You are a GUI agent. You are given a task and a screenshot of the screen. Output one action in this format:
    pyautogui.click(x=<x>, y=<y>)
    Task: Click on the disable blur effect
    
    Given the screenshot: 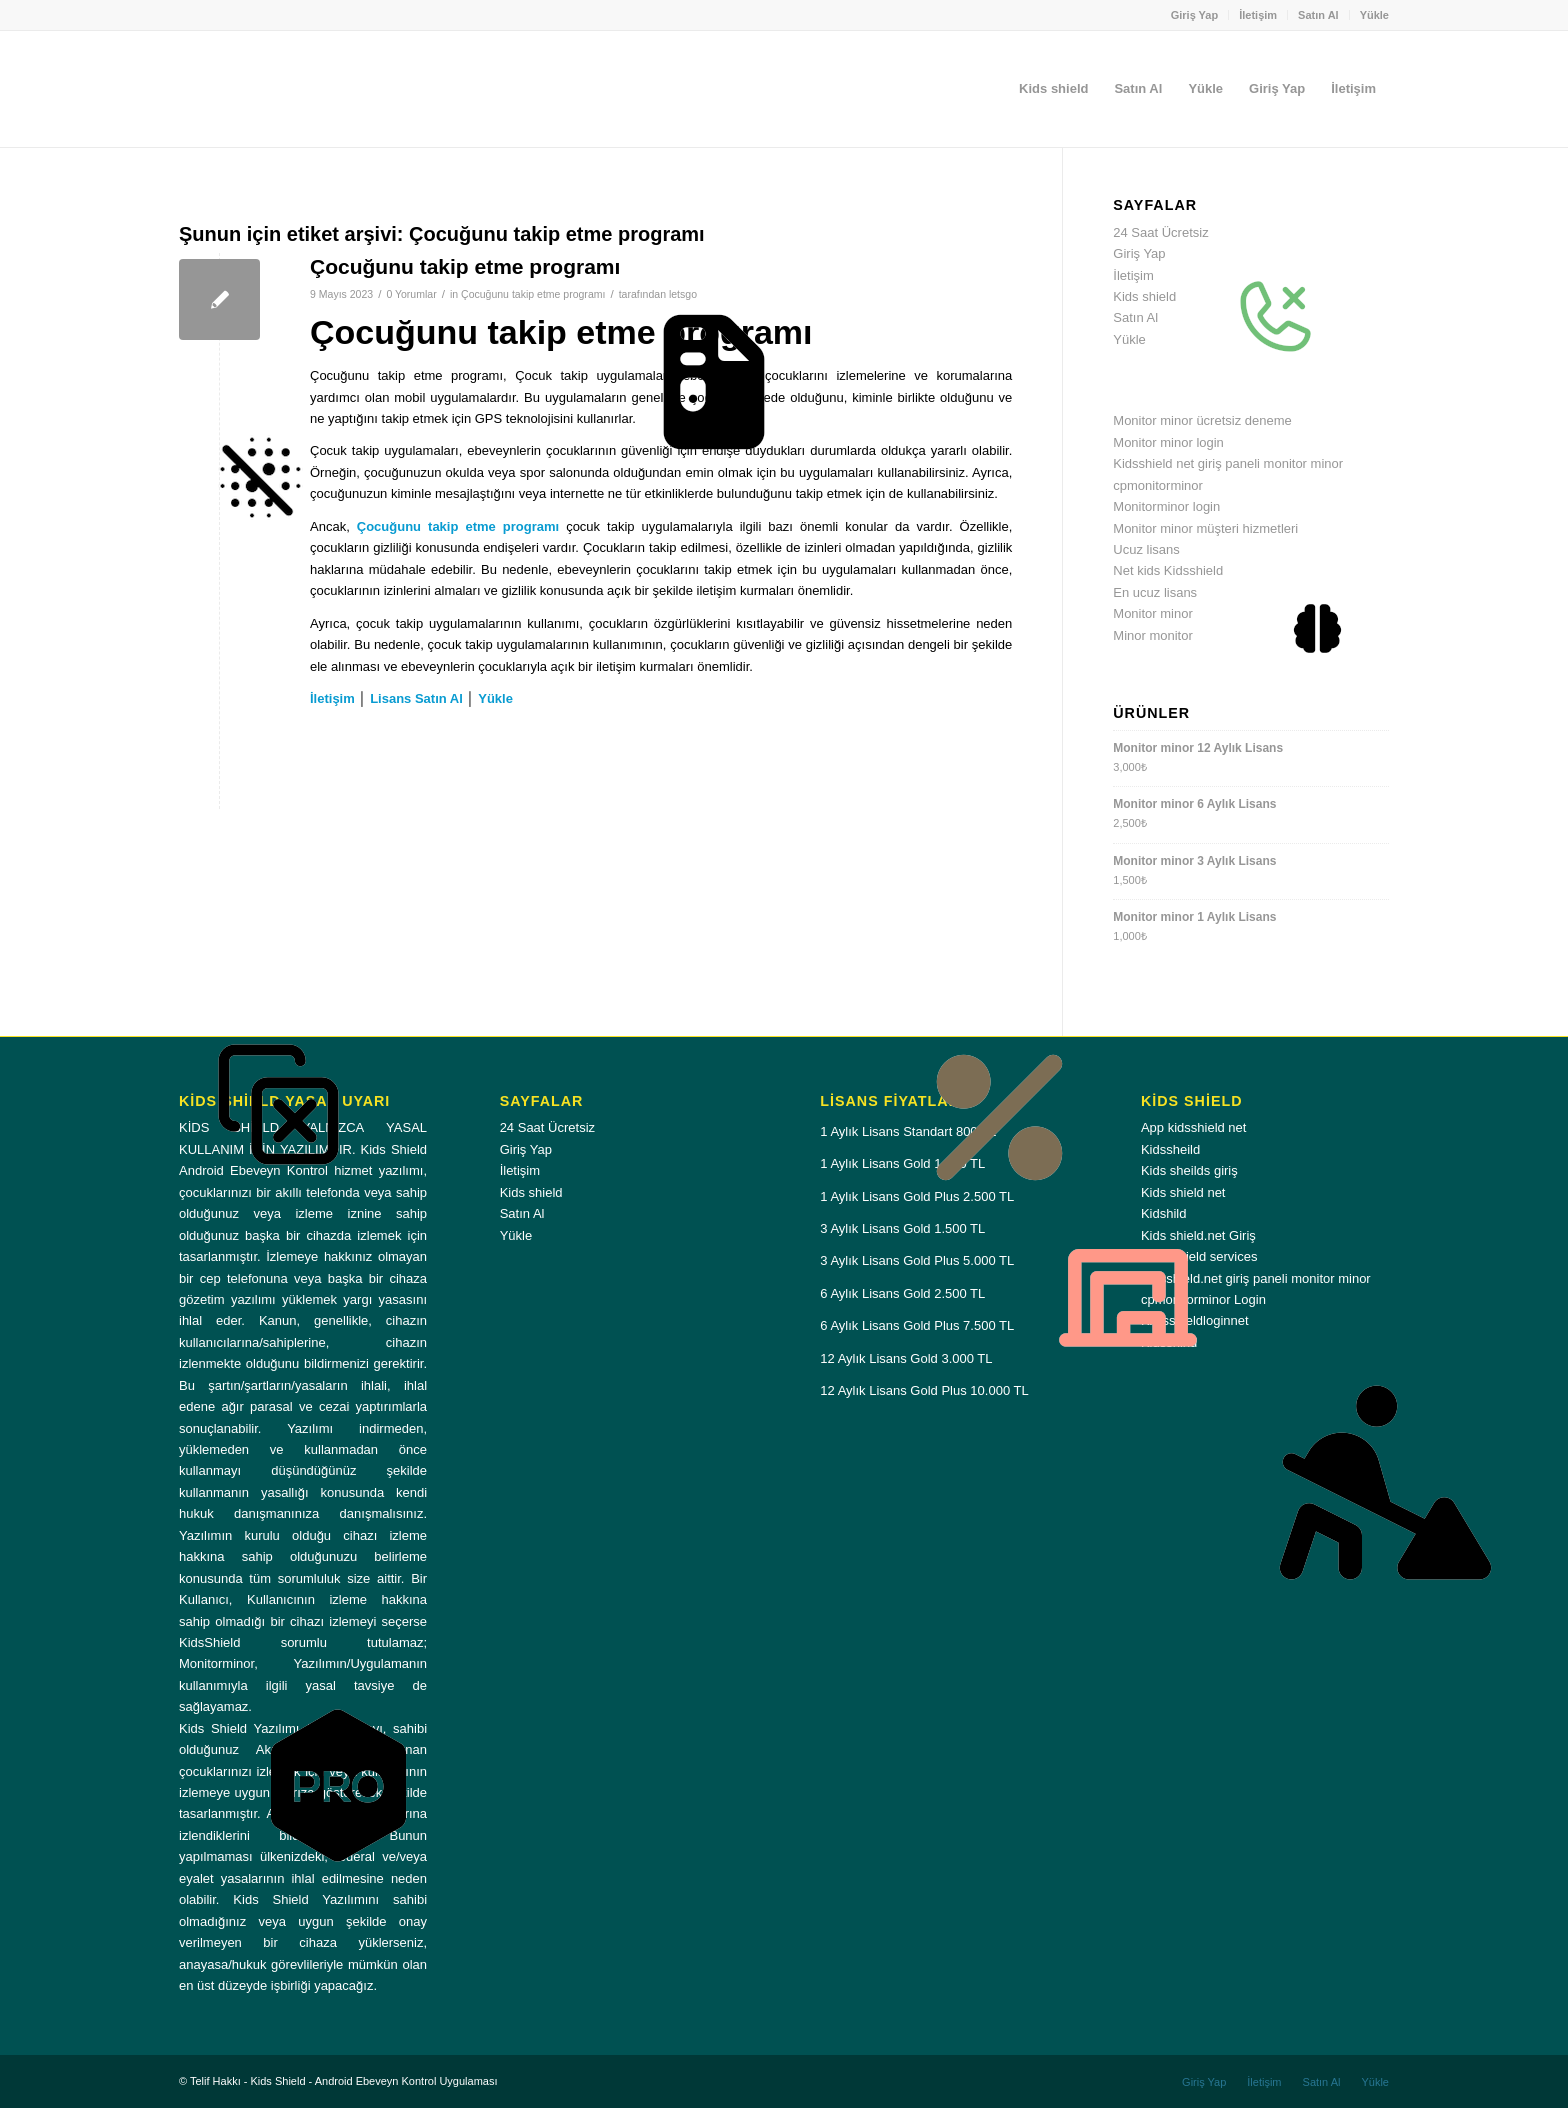 What is the action you would take?
    pyautogui.click(x=260, y=477)
    